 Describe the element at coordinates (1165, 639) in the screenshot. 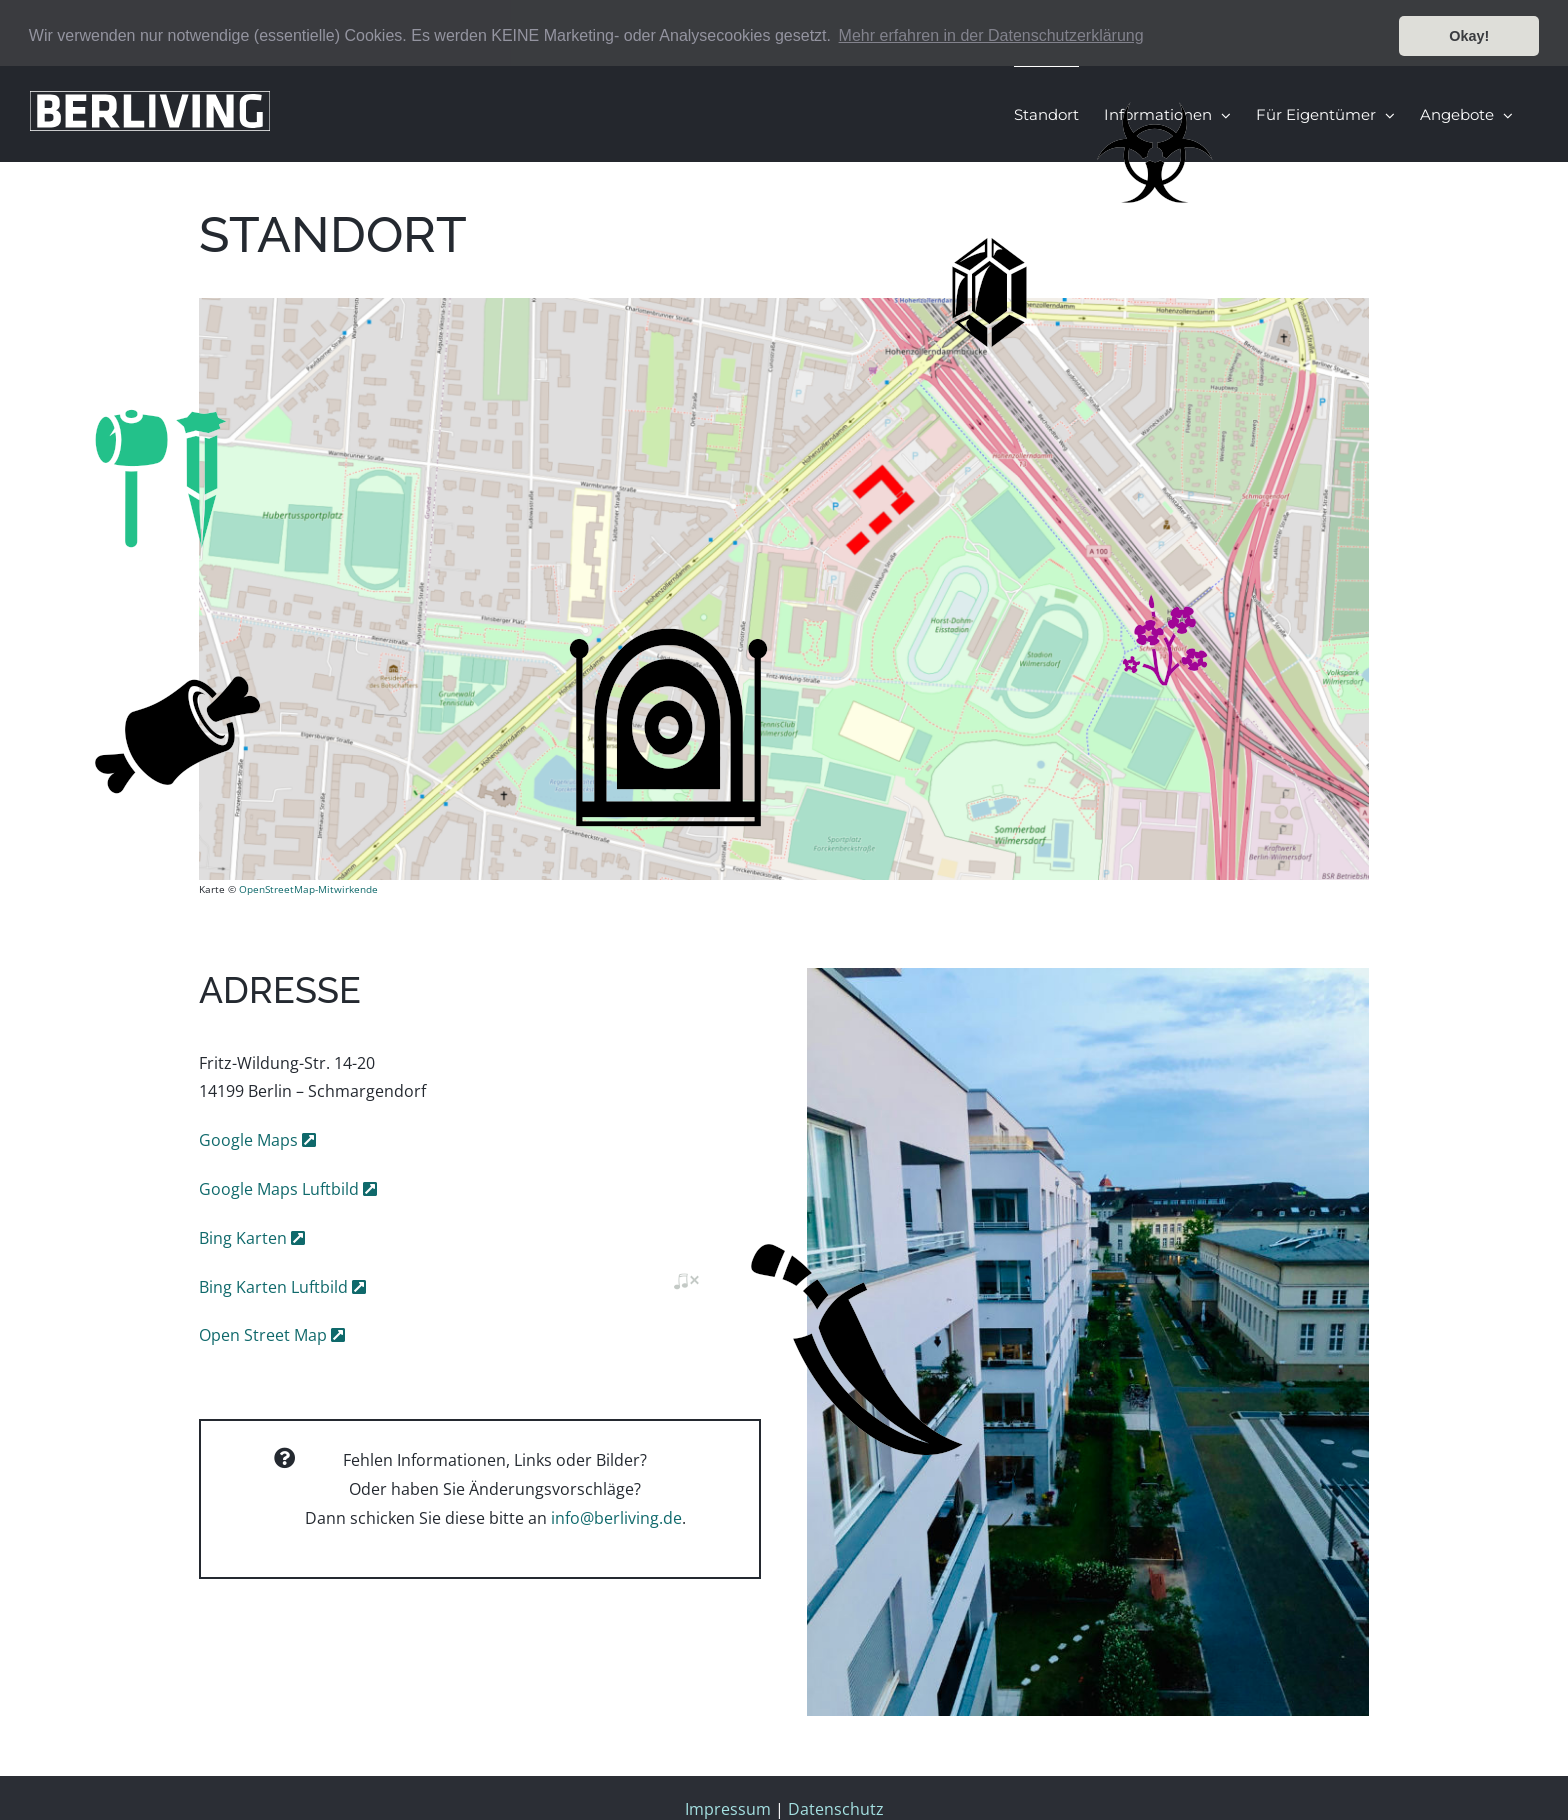

I see `flax plant icon for crafting or farming games` at that location.